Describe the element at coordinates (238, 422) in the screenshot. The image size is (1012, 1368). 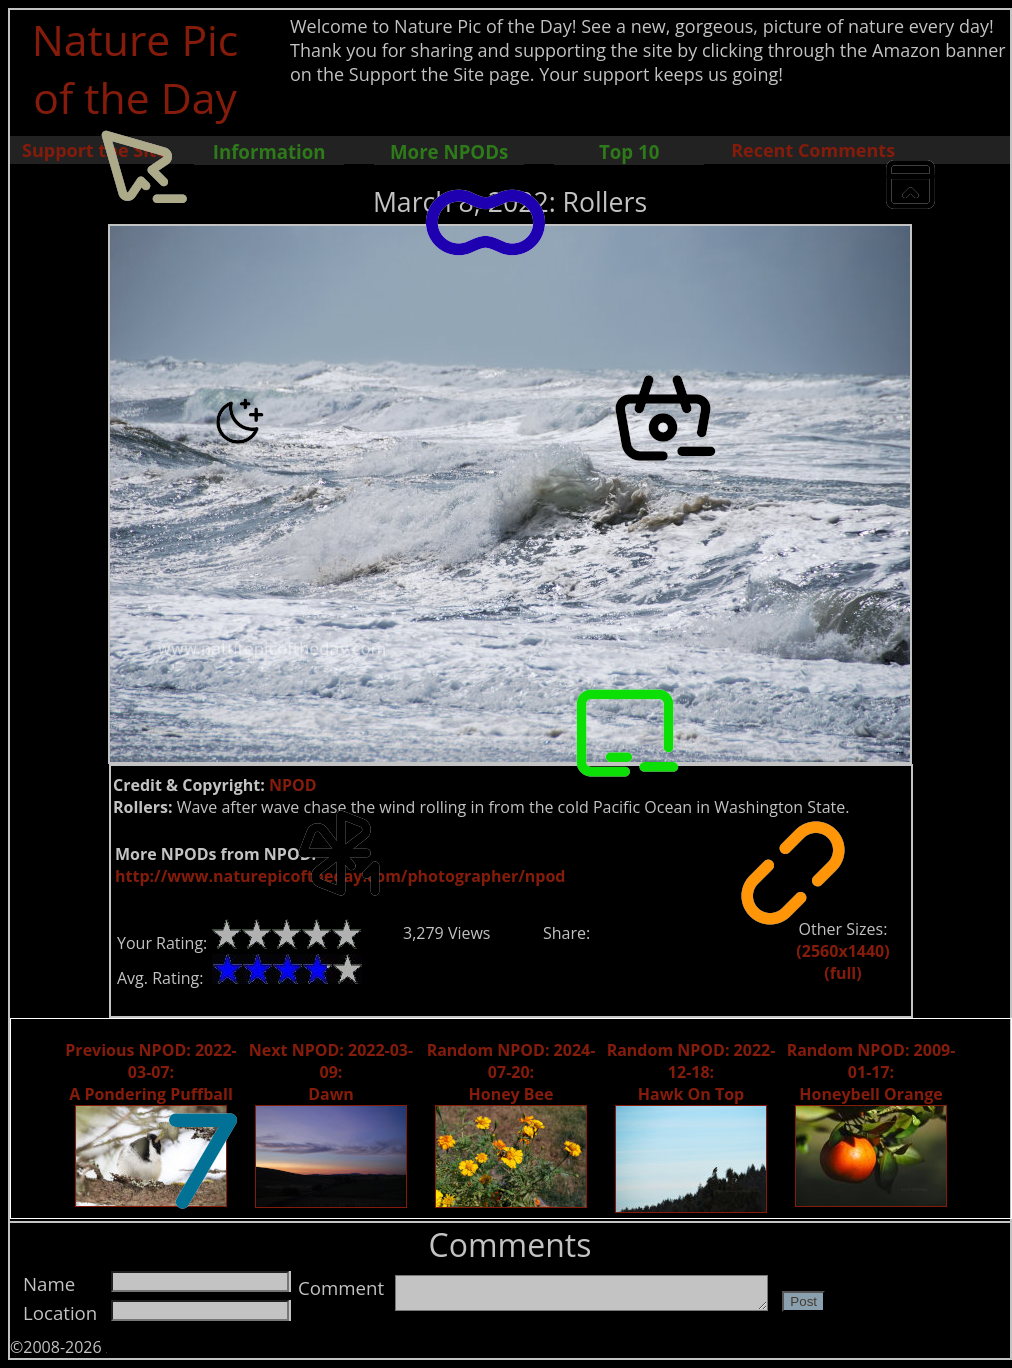
I see `enable dark mode or night theme` at that location.